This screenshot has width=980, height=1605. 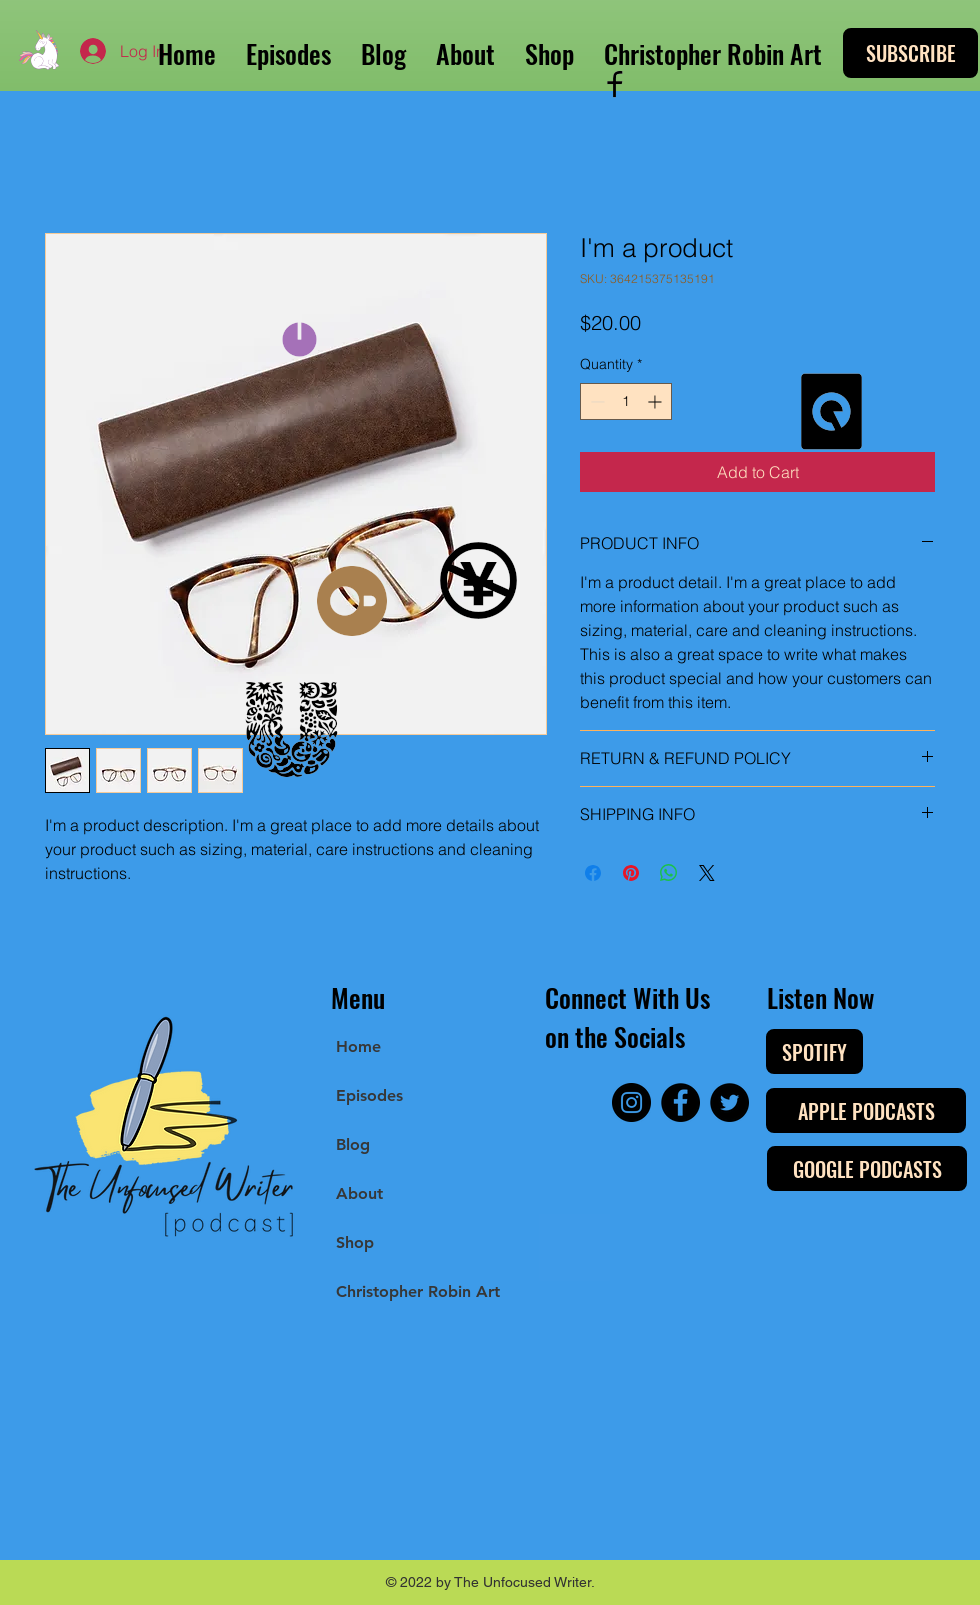 What do you see at coordinates (614, 85) in the screenshot?
I see `open Facebook app` at bounding box center [614, 85].